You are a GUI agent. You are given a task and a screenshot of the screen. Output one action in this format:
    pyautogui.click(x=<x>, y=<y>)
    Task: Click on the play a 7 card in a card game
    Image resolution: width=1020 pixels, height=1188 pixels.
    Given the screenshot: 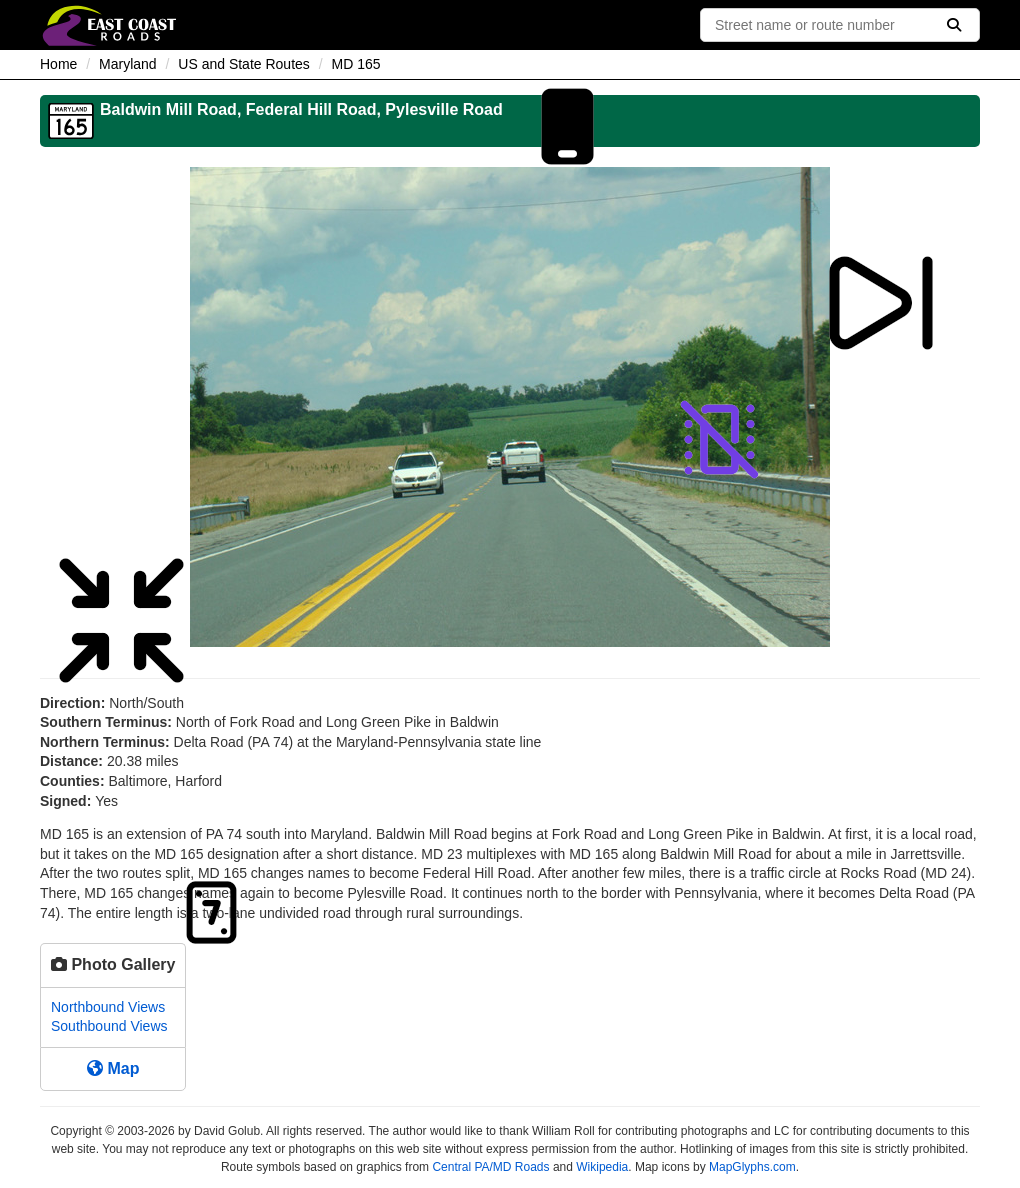 What is the action you would take?
    pyautogui.click(x=211, y=912)
    